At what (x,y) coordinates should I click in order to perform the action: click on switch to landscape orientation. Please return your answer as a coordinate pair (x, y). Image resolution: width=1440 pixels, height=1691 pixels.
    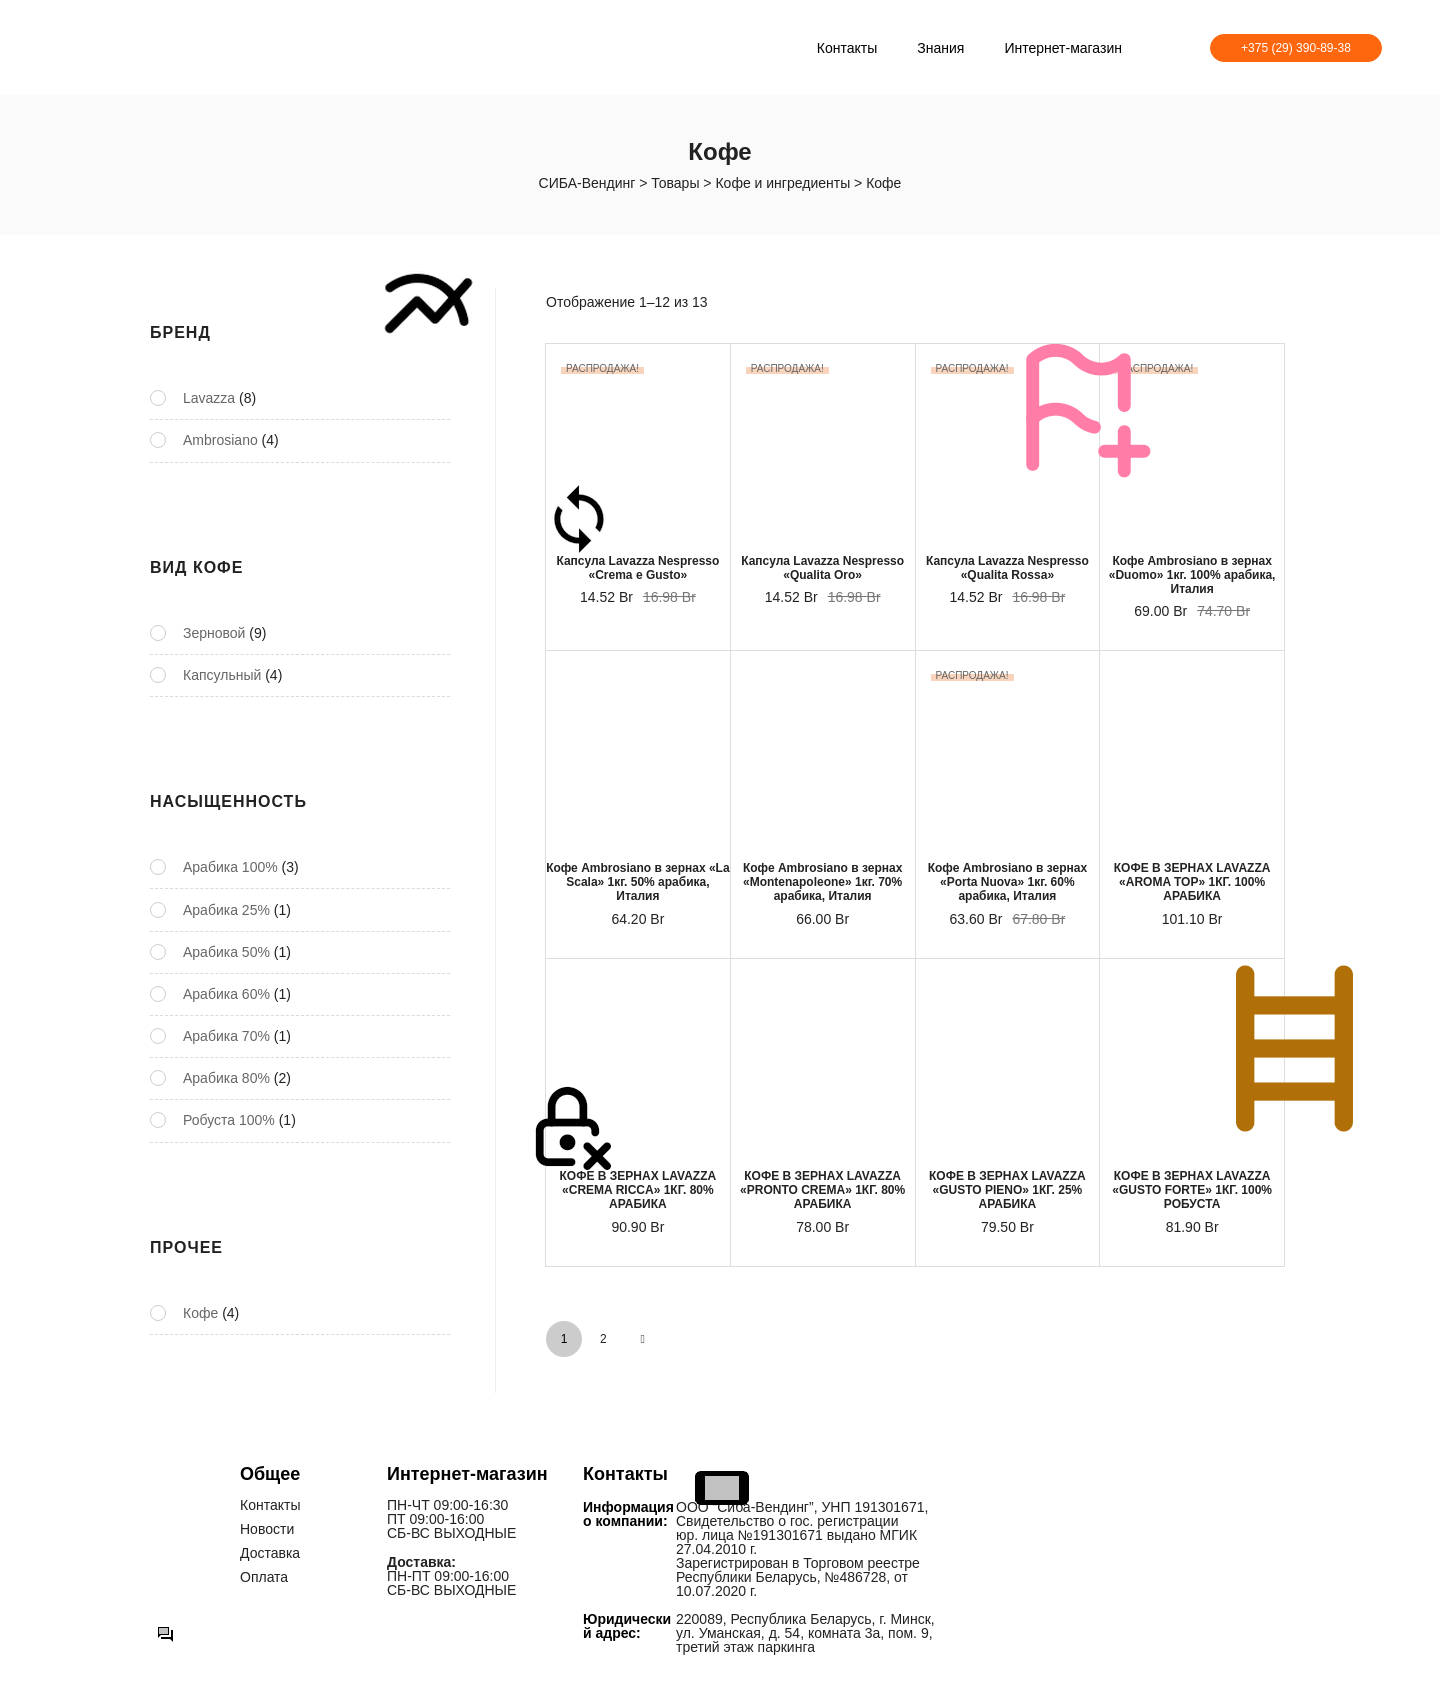
    Looking at the image, I should click on (722, 1488).